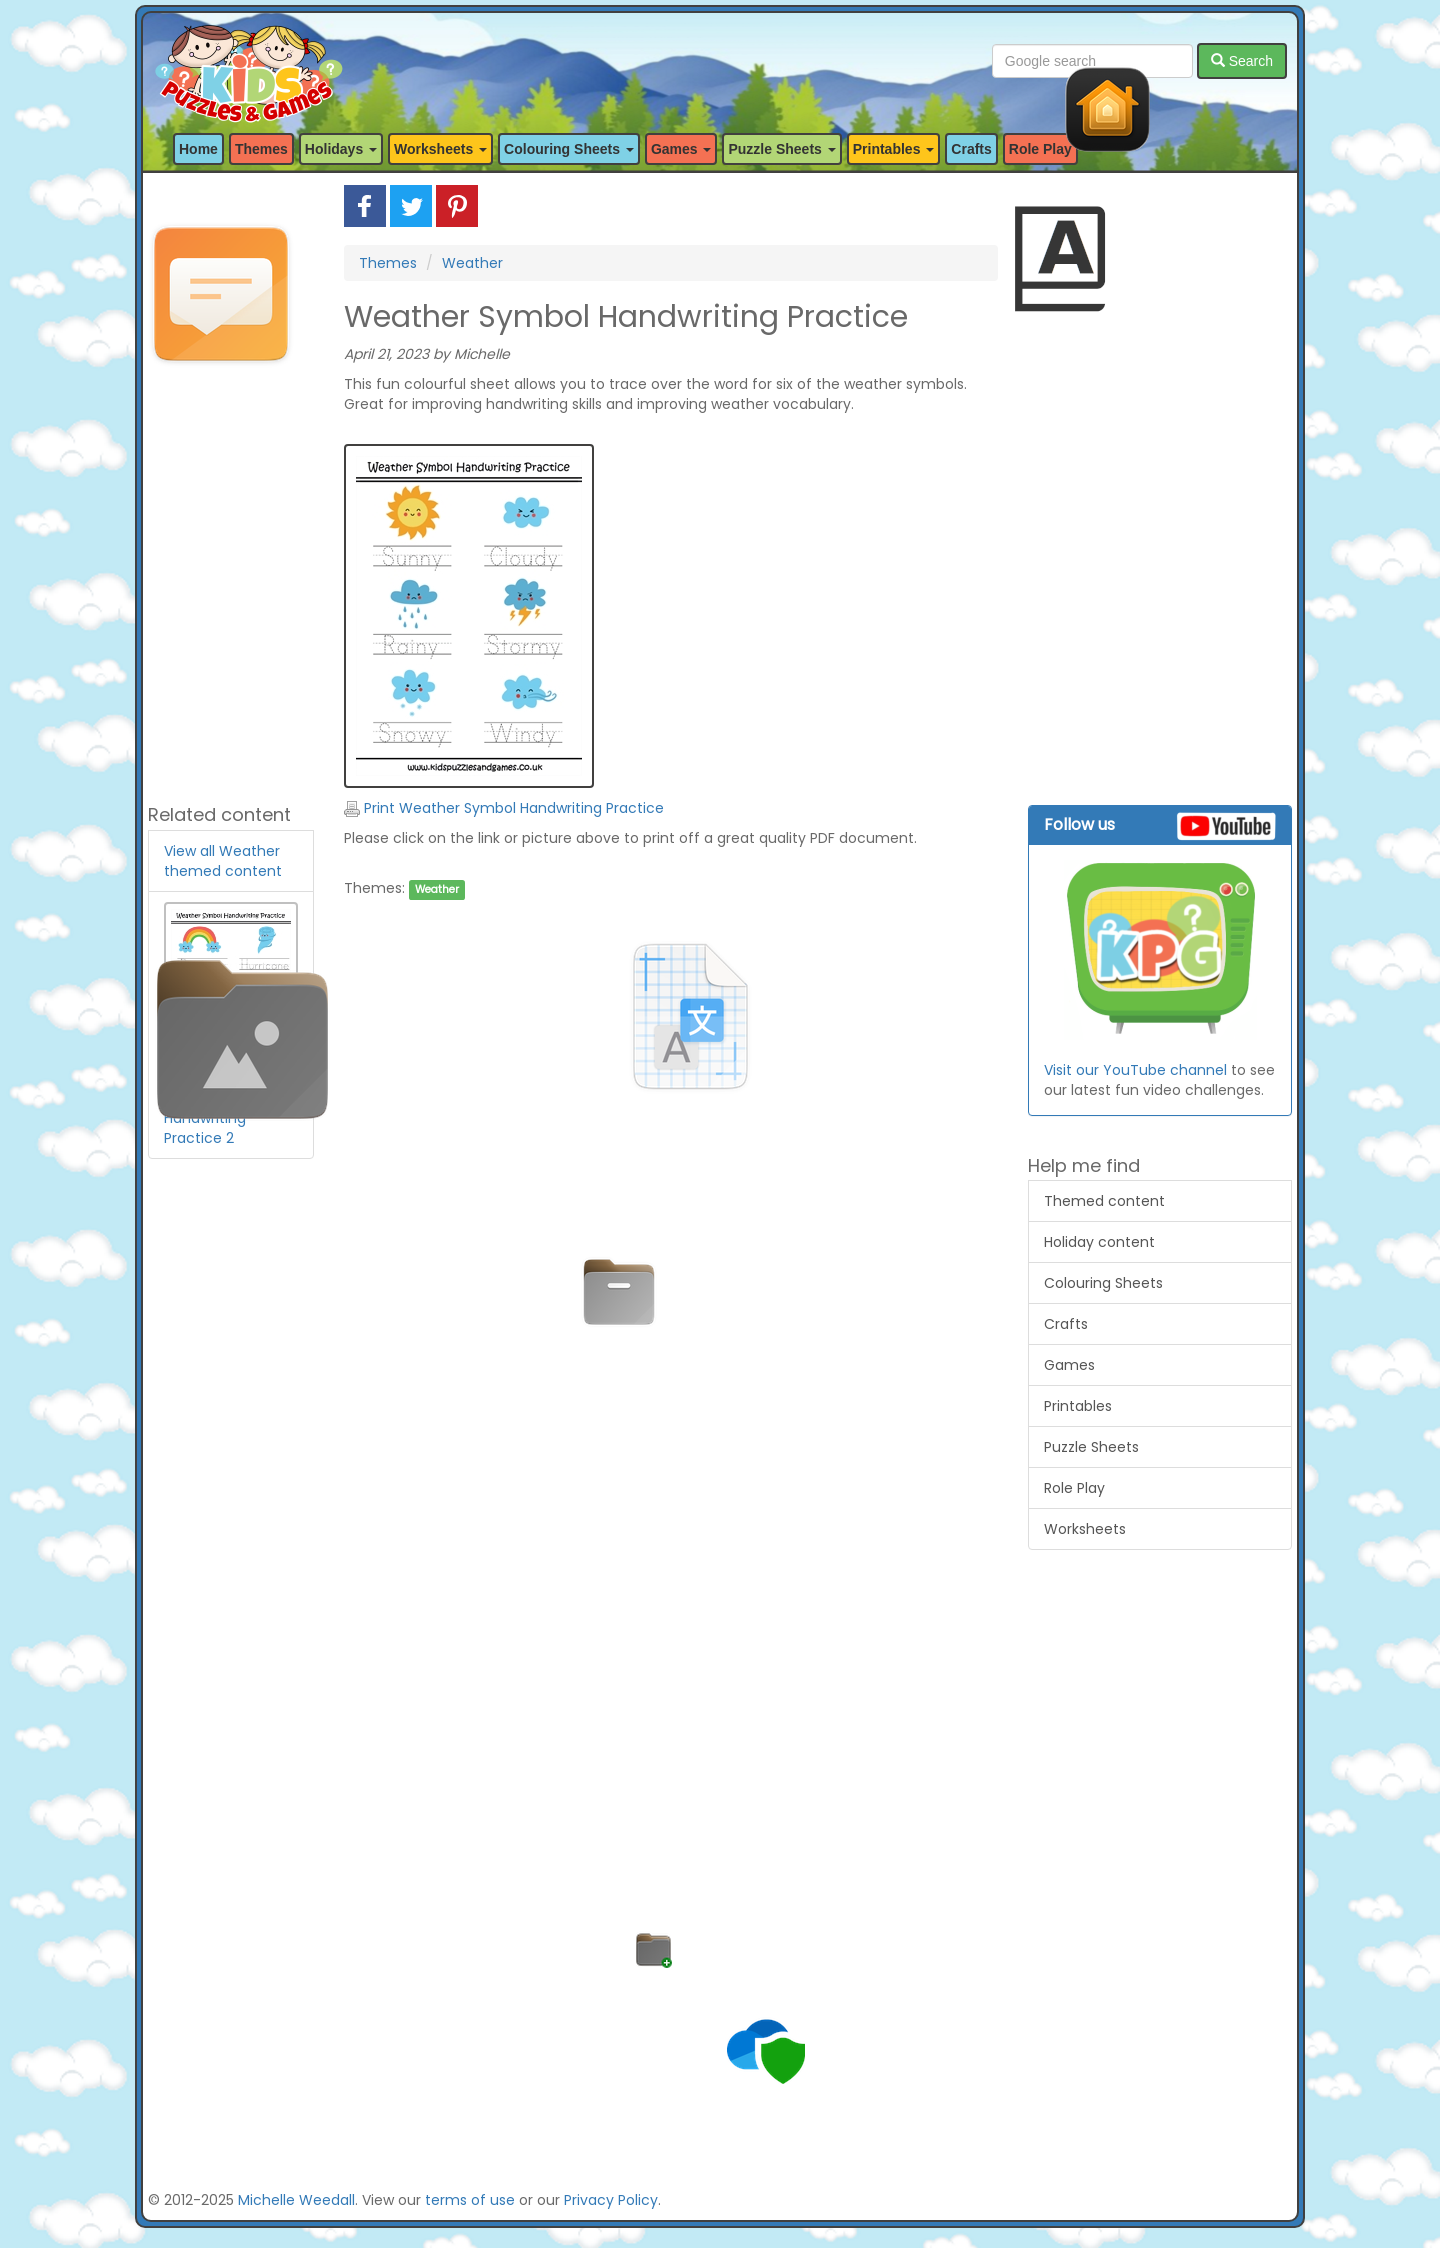  What do you see at coordinates (653, 1949) in the screenshot?
I see `create a new folder` at bounding box center [653, 1949].